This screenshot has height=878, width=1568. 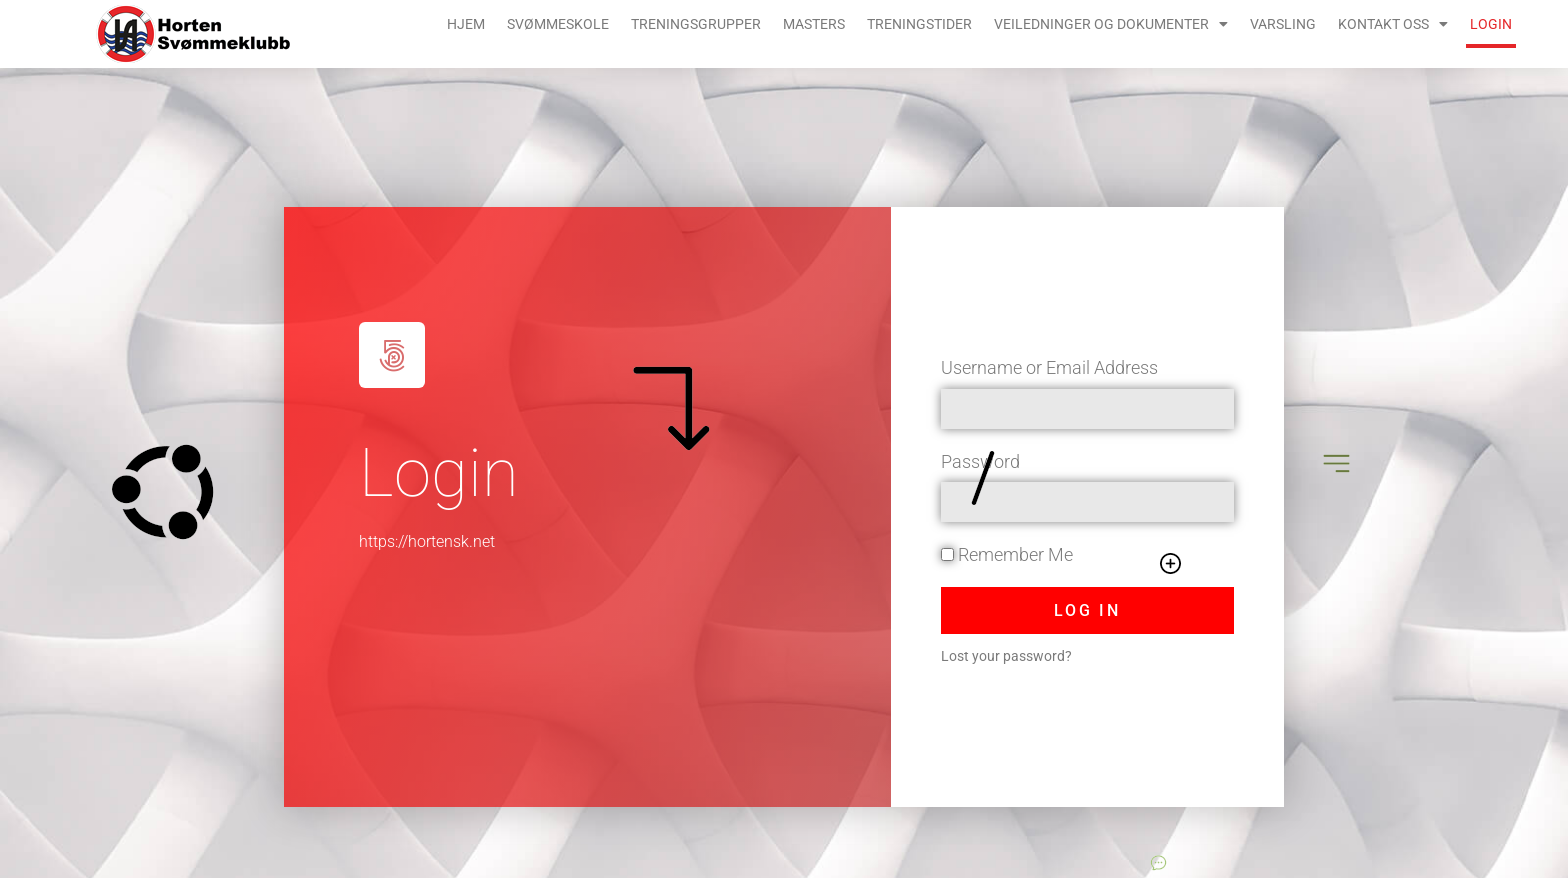 What do you see at coordinates (671, 408) in the screenshot?
I see `navigate to the next line or section below` at bounding box center [671, 408].